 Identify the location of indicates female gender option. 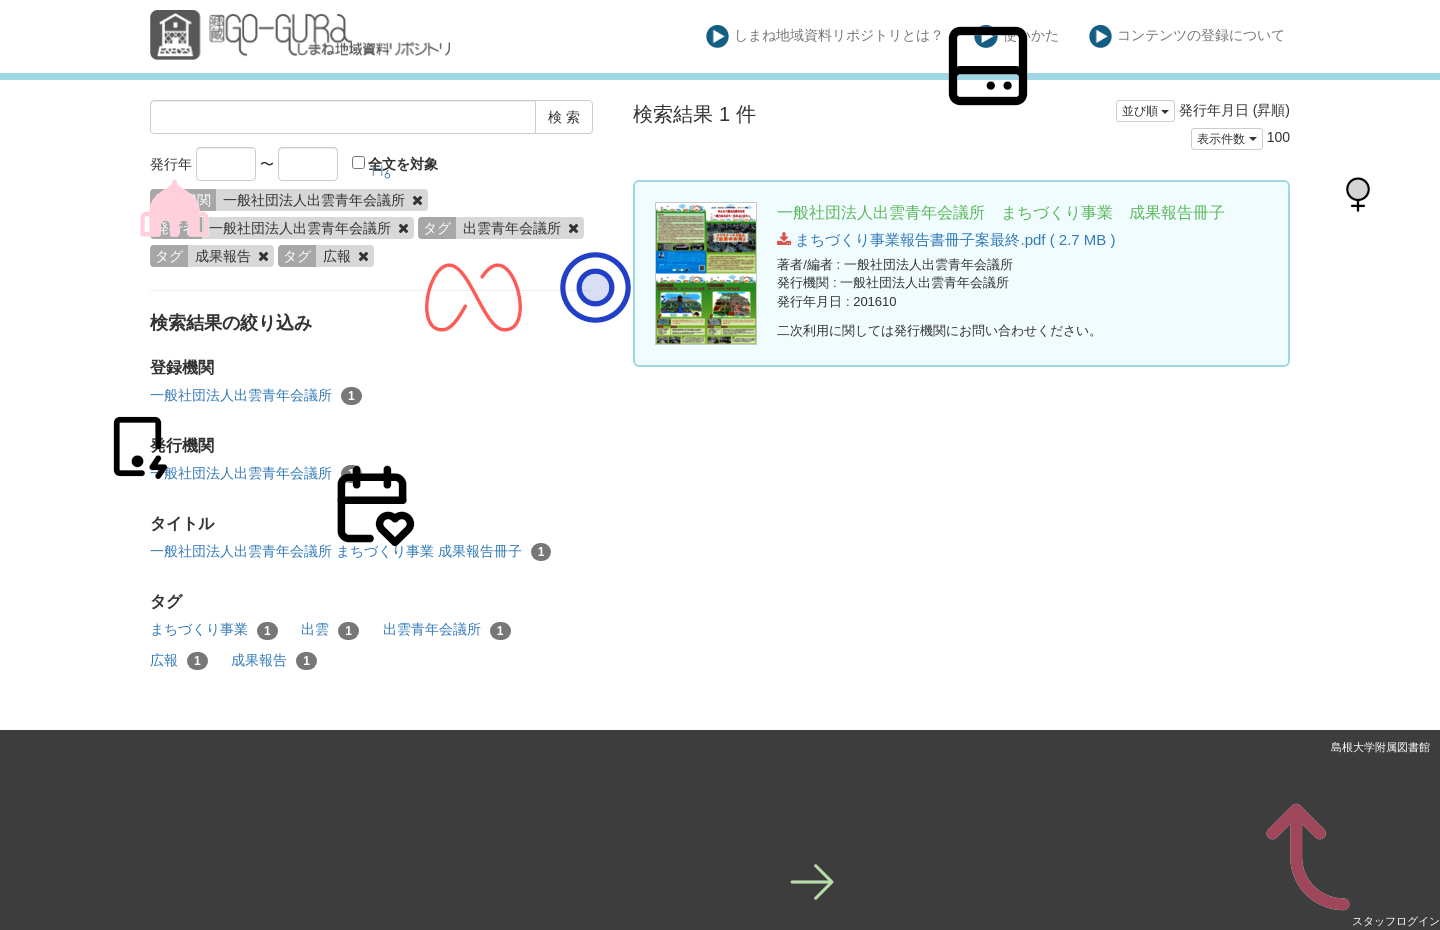
(1358, 194).